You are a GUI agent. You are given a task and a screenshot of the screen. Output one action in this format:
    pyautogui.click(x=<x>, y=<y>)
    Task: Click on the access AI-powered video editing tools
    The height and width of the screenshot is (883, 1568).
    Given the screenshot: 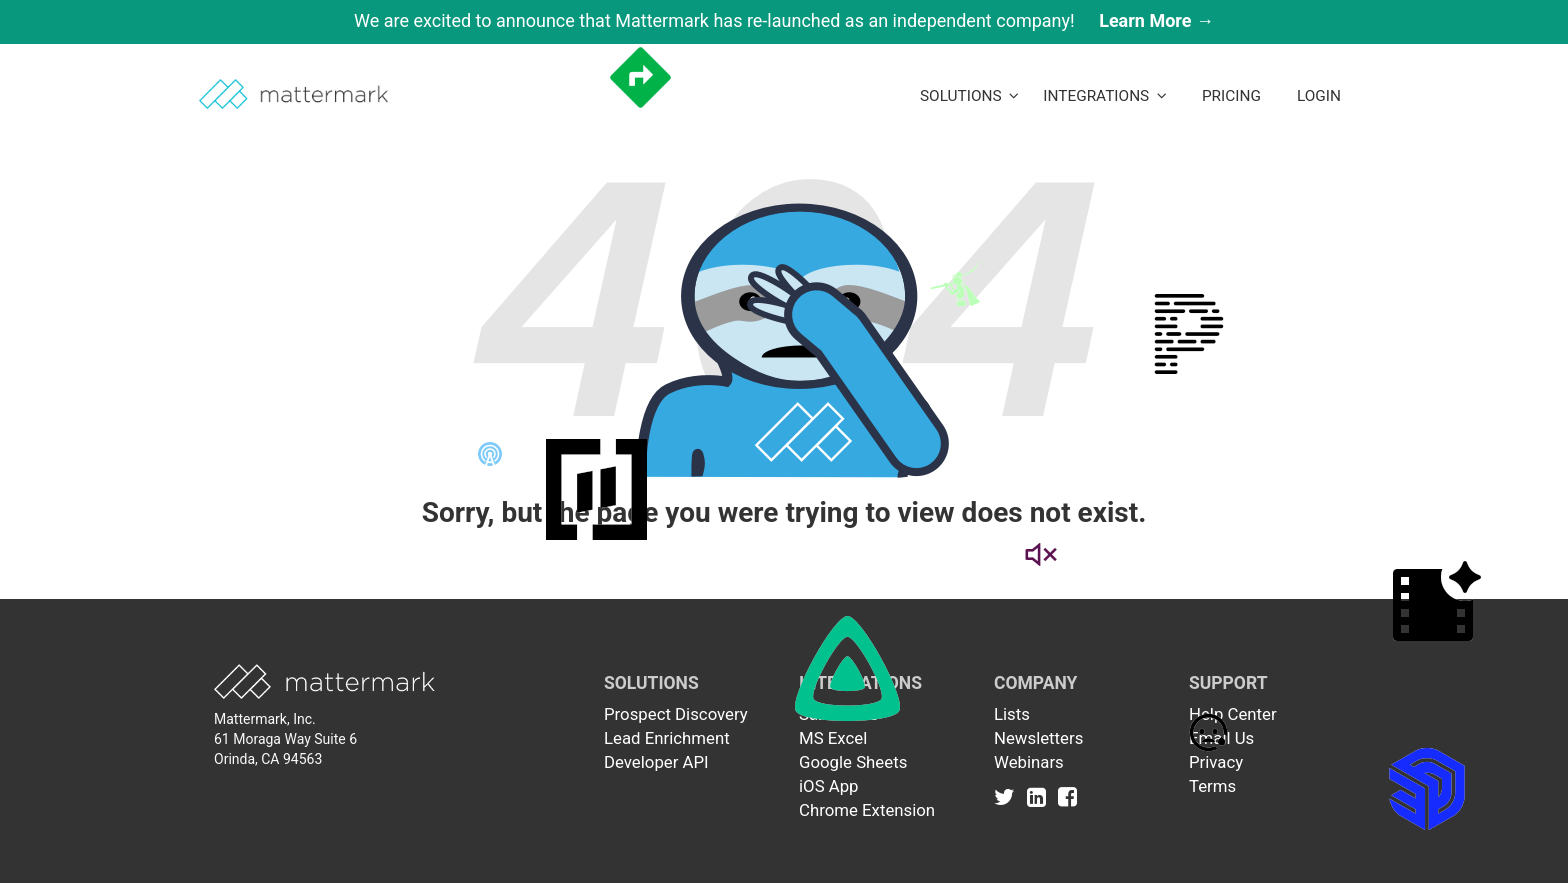 What is the action you would take?
    pyautogui.click(x=1433, y=605)
    